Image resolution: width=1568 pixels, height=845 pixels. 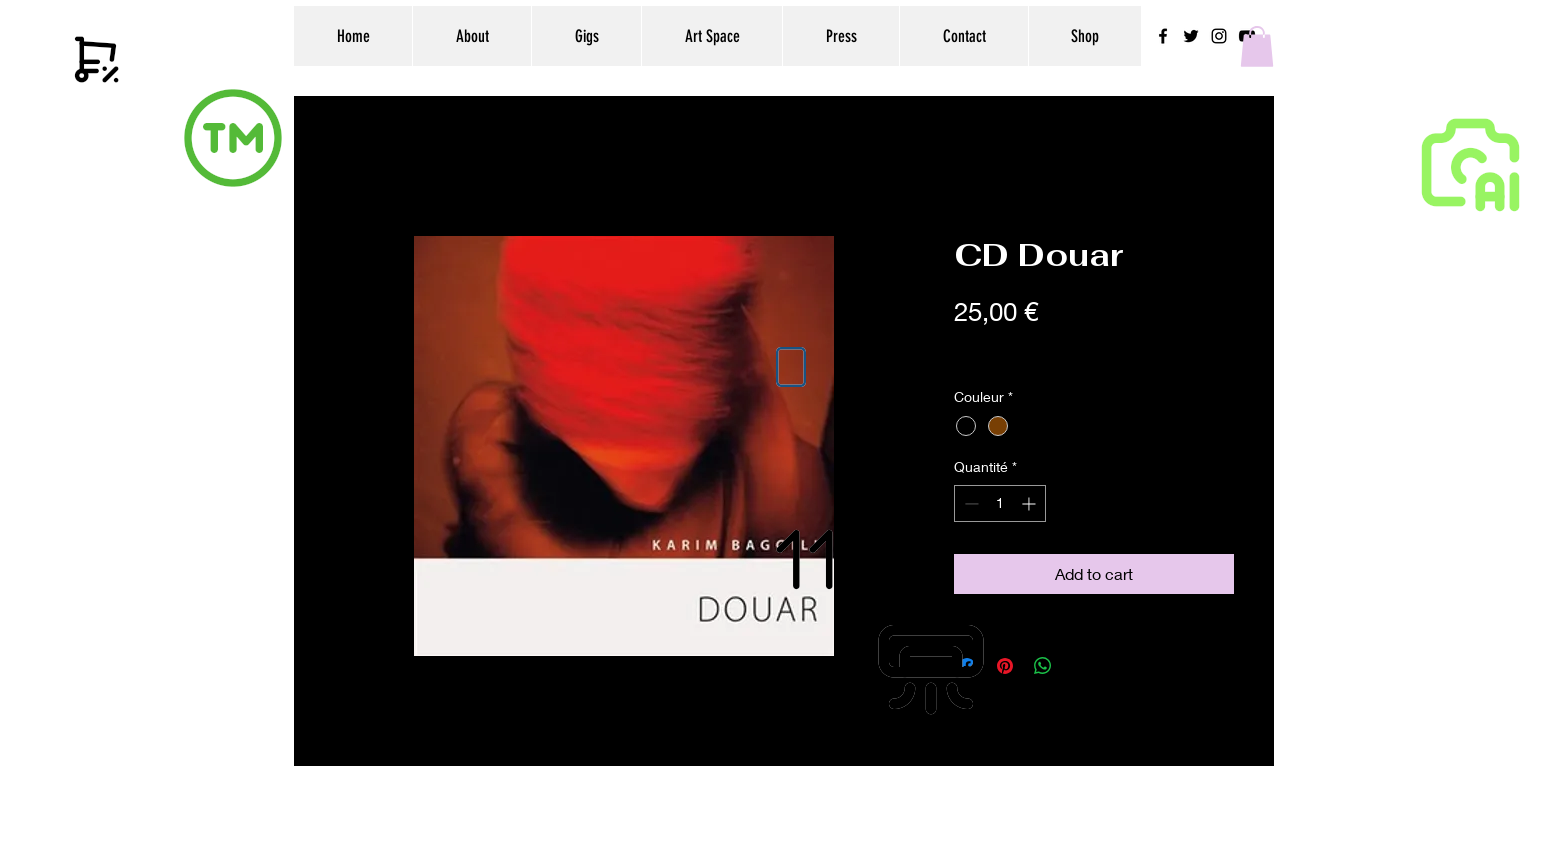 What do you see at coordinates (791, 367) in the screenshot?
I see `switch to tablet view` at bounding box center [791, 367].